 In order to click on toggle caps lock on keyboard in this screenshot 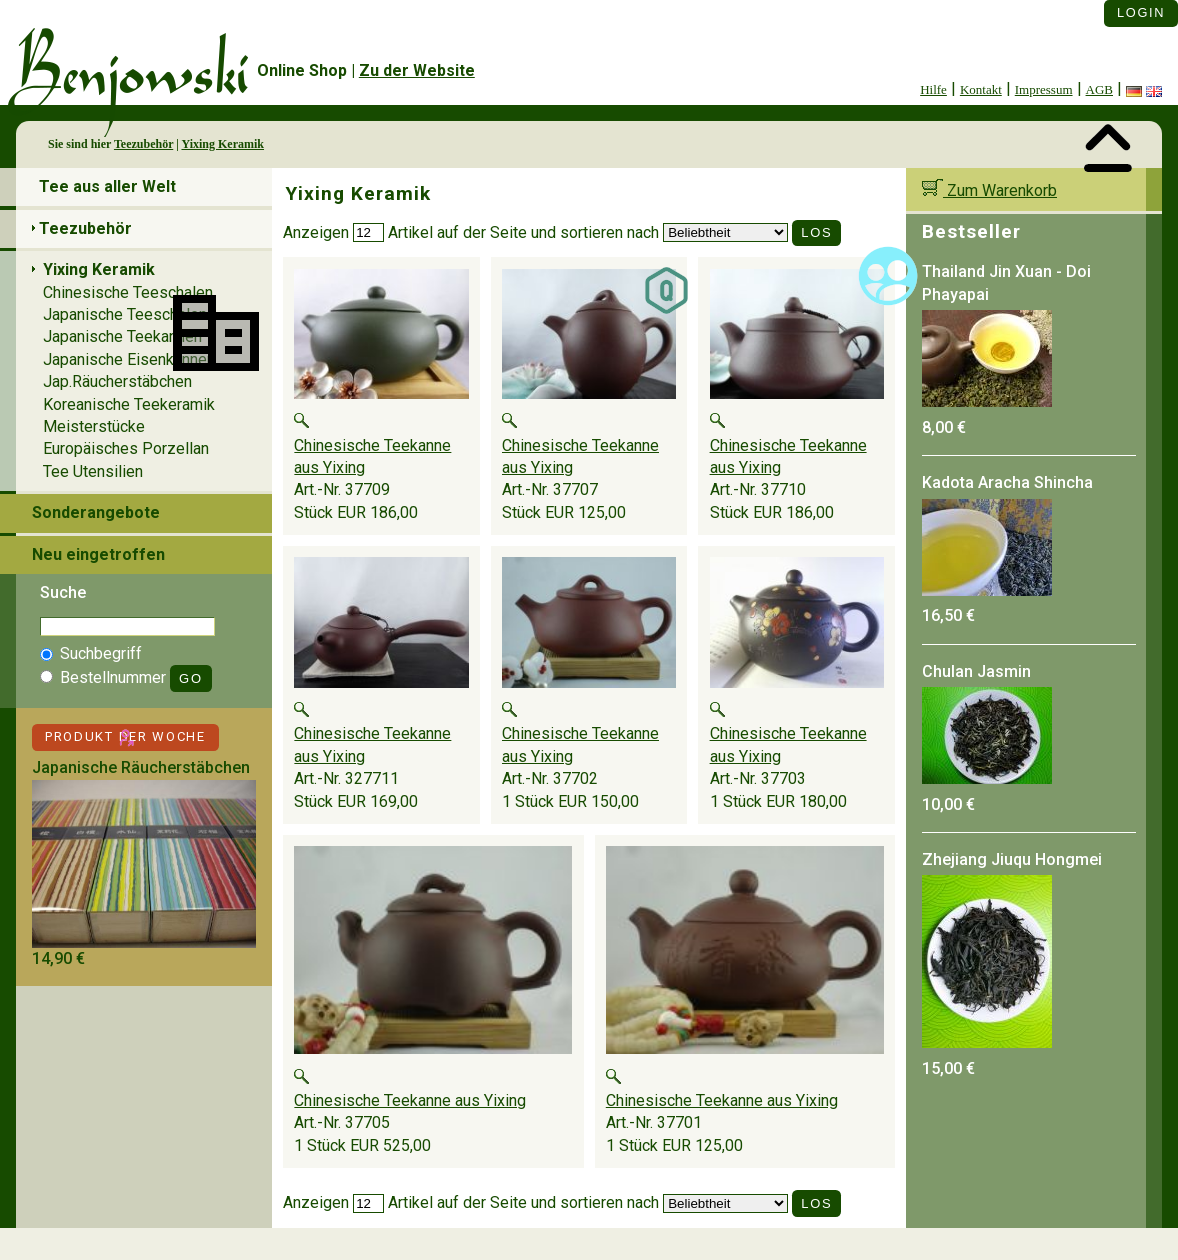, I will do `click(1108, 148)`.